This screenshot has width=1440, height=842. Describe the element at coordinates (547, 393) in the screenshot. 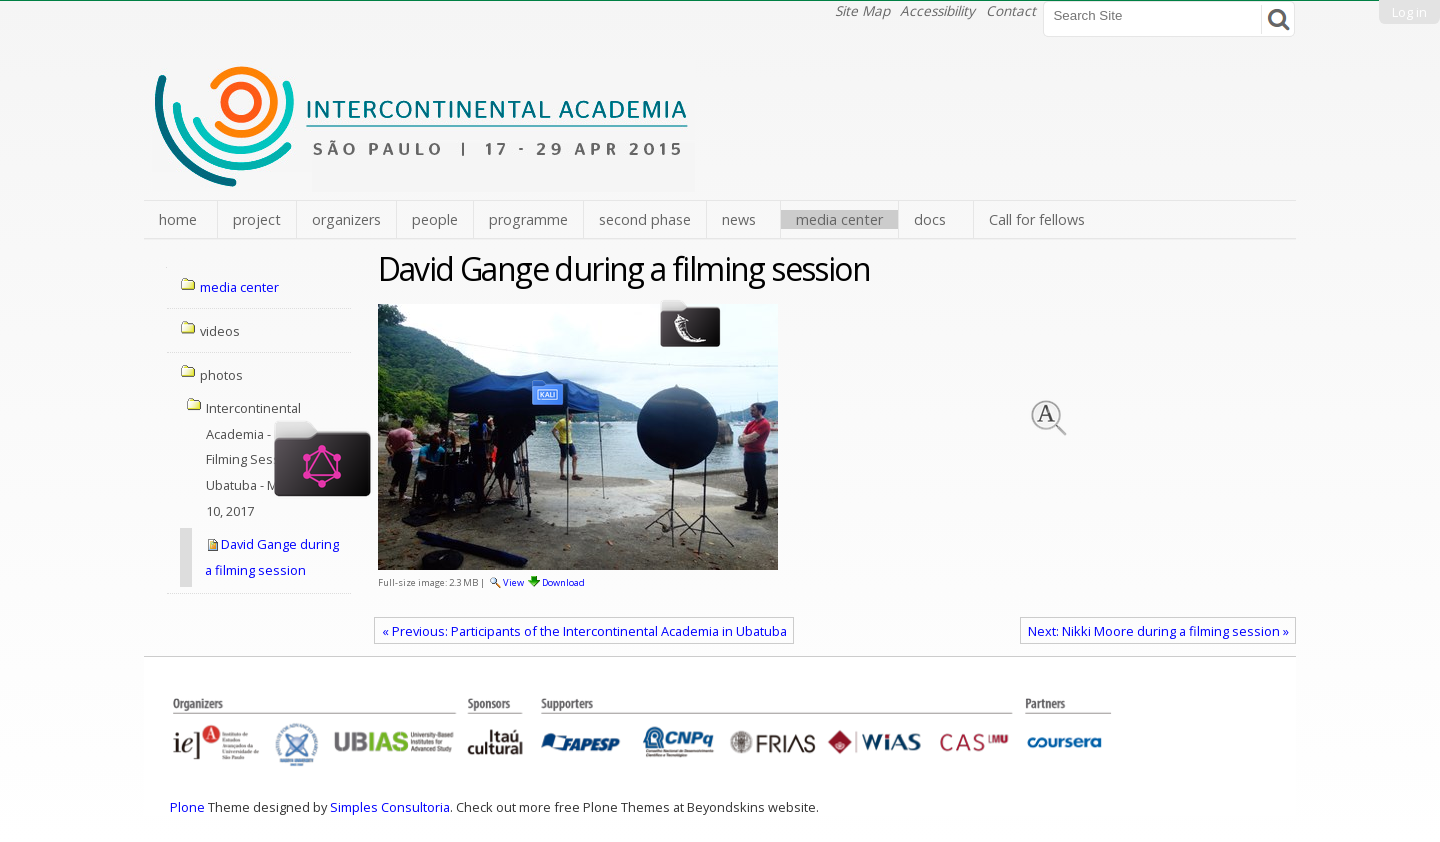

I see `folder containing kali linux files or tools` at that location.